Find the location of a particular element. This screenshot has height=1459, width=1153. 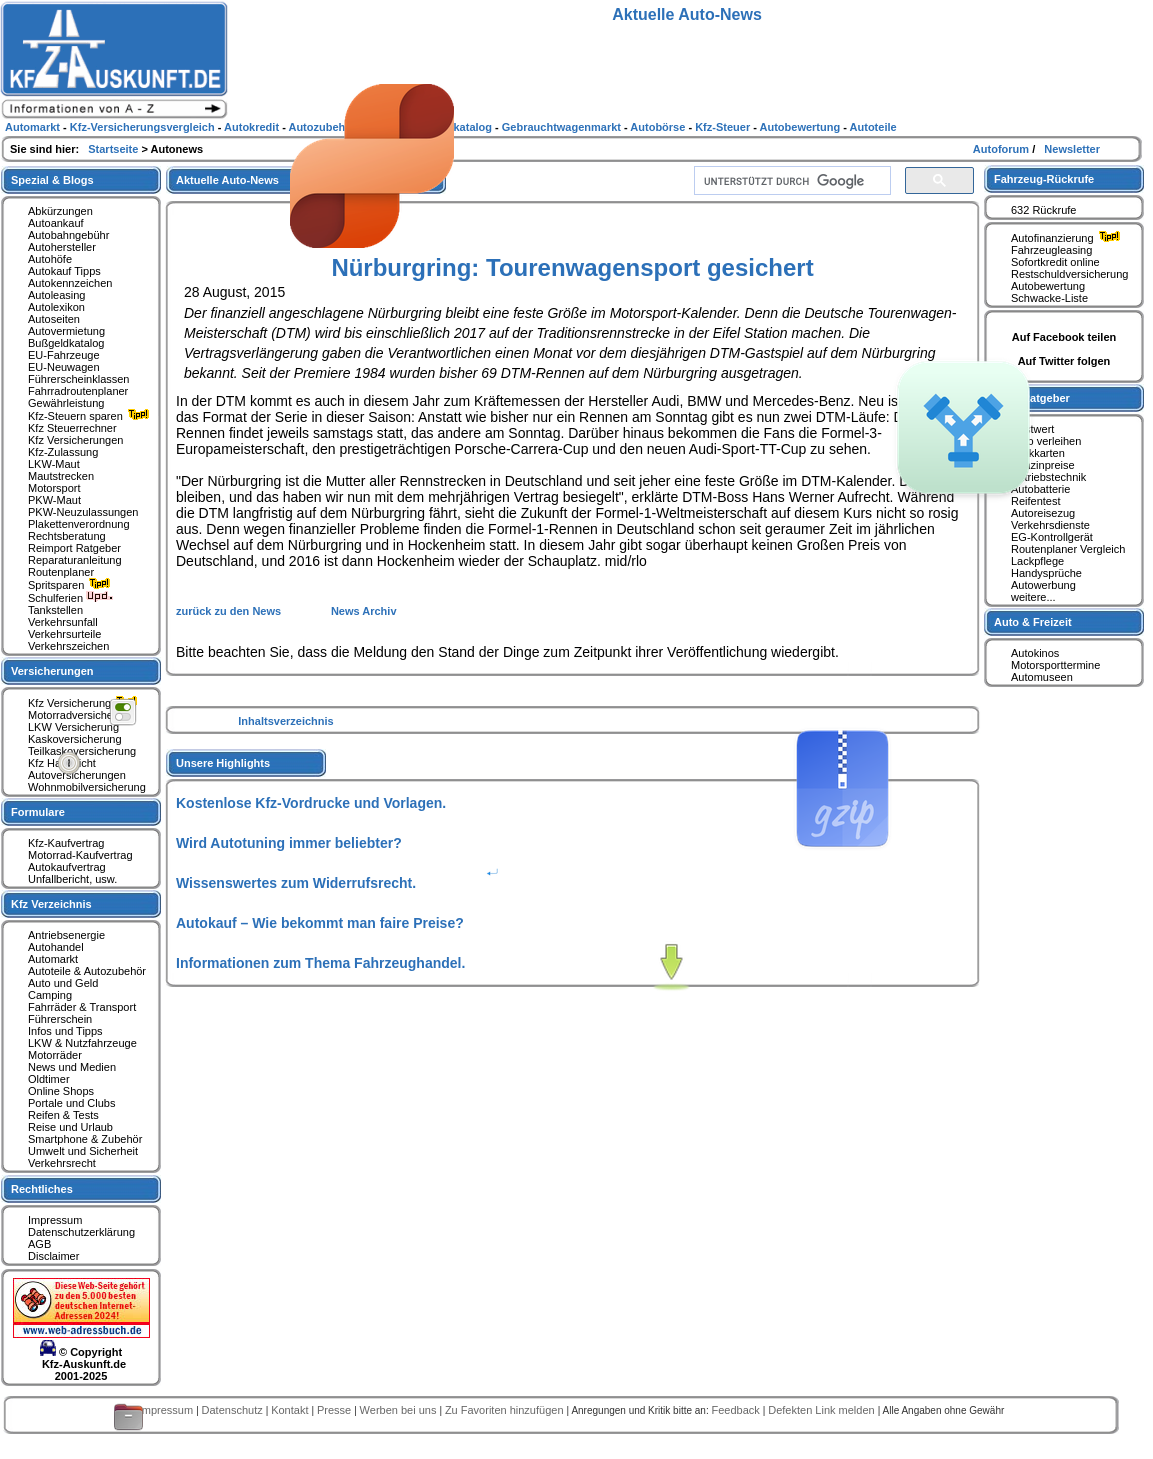

a gzip compressed file is located at coordinates (842, 788).